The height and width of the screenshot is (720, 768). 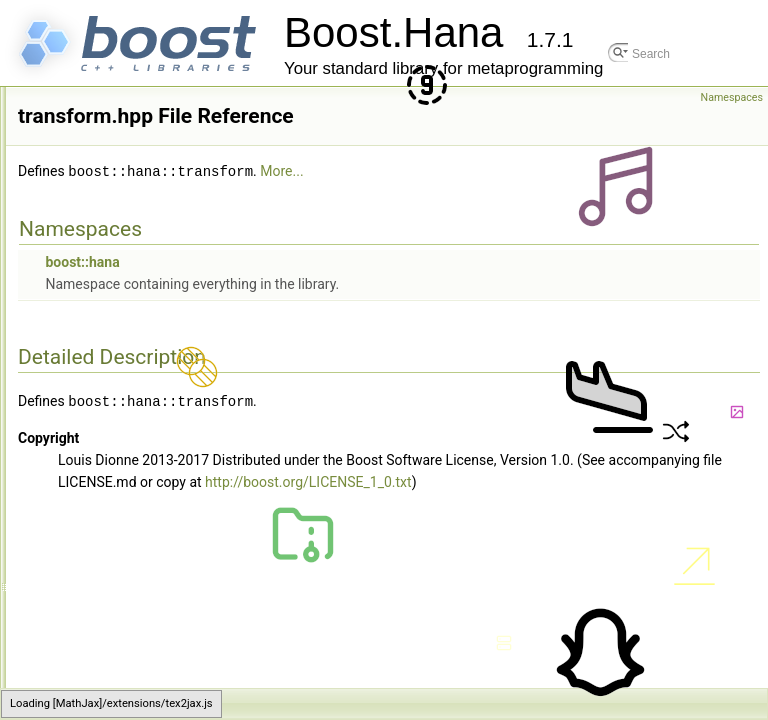 What do you see at coordinates (605, 397) in the screenshot?
I see `indicates flight arrival status` at bounding box center [605, 397].